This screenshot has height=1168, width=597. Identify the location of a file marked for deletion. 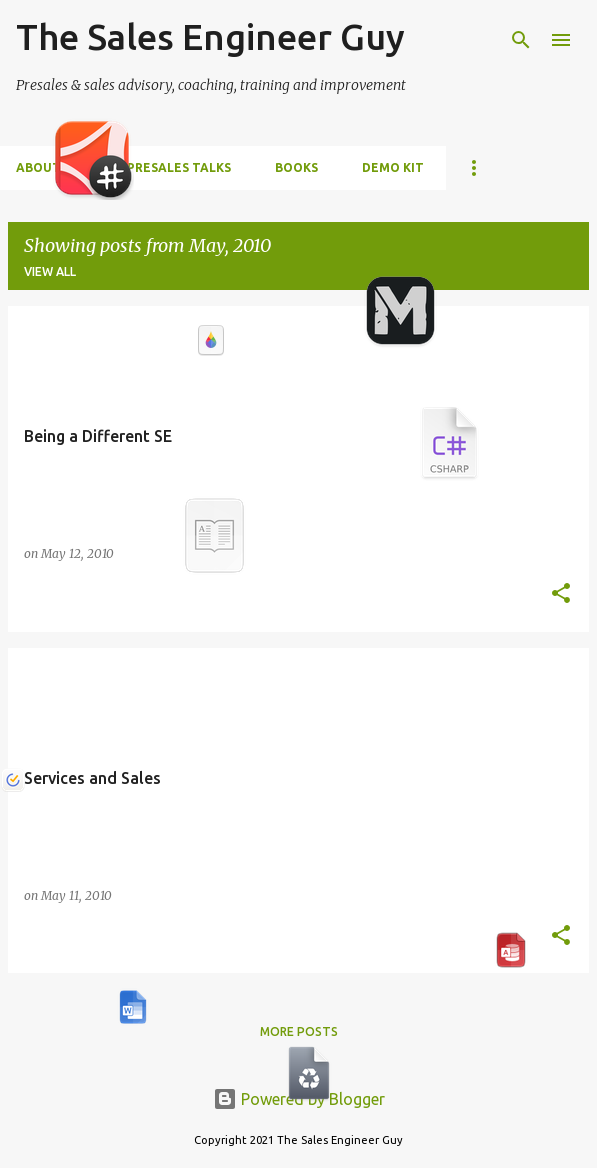
(309, 1074).